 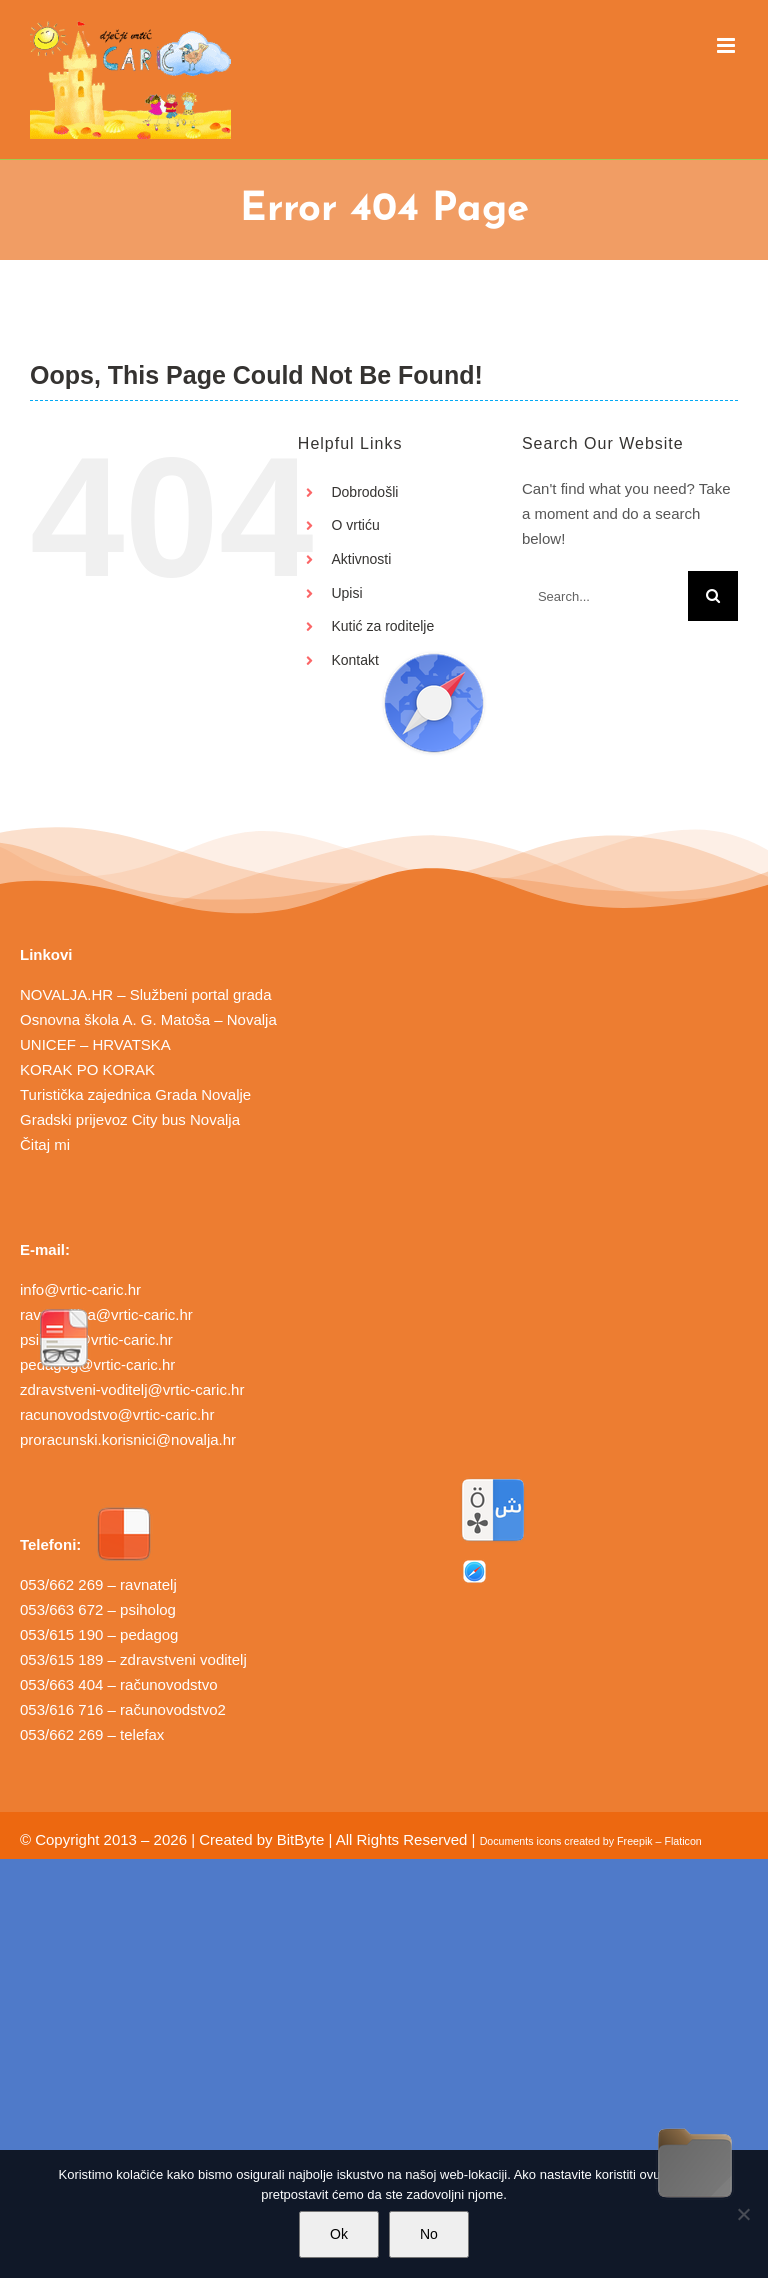 I want to click on open Safari web browser, so click(x=474, y=1571).